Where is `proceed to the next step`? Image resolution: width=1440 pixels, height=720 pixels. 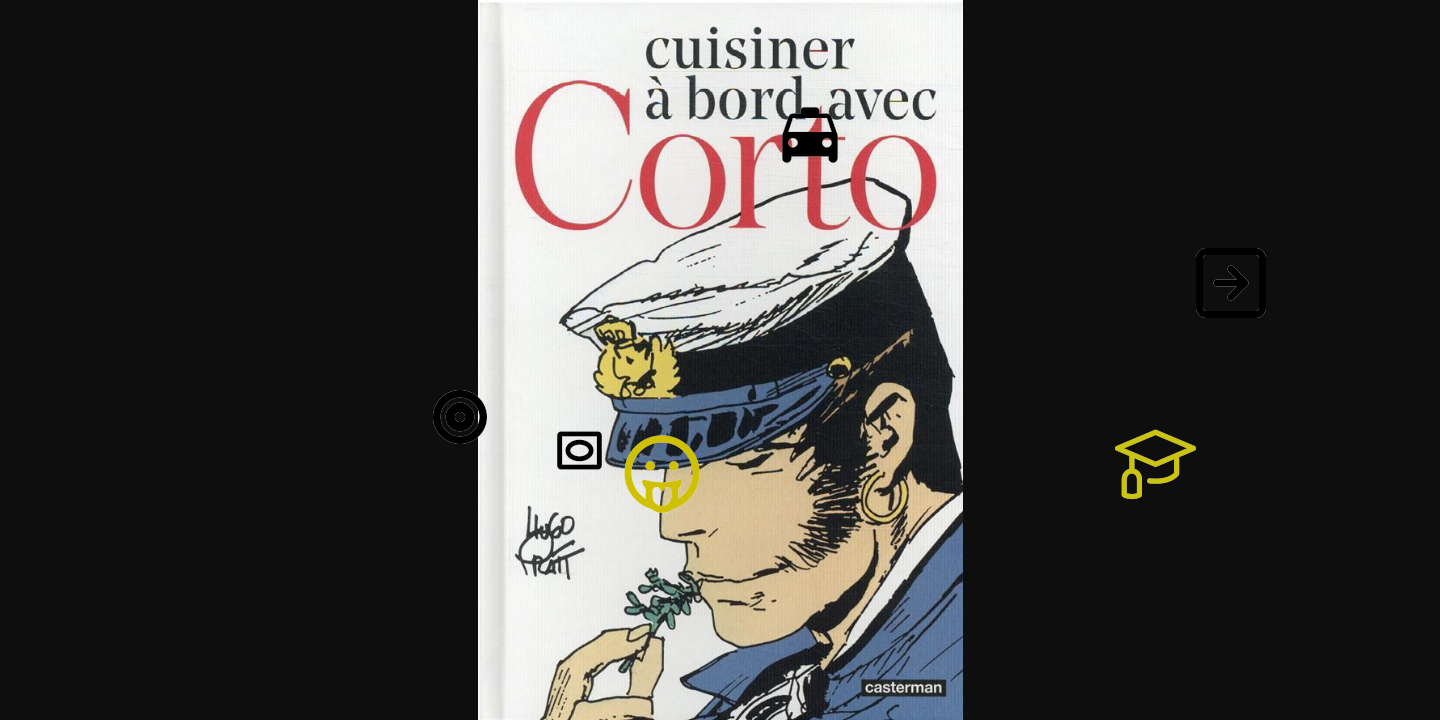
proceed to the next step is located at coordinates (1231, 283).